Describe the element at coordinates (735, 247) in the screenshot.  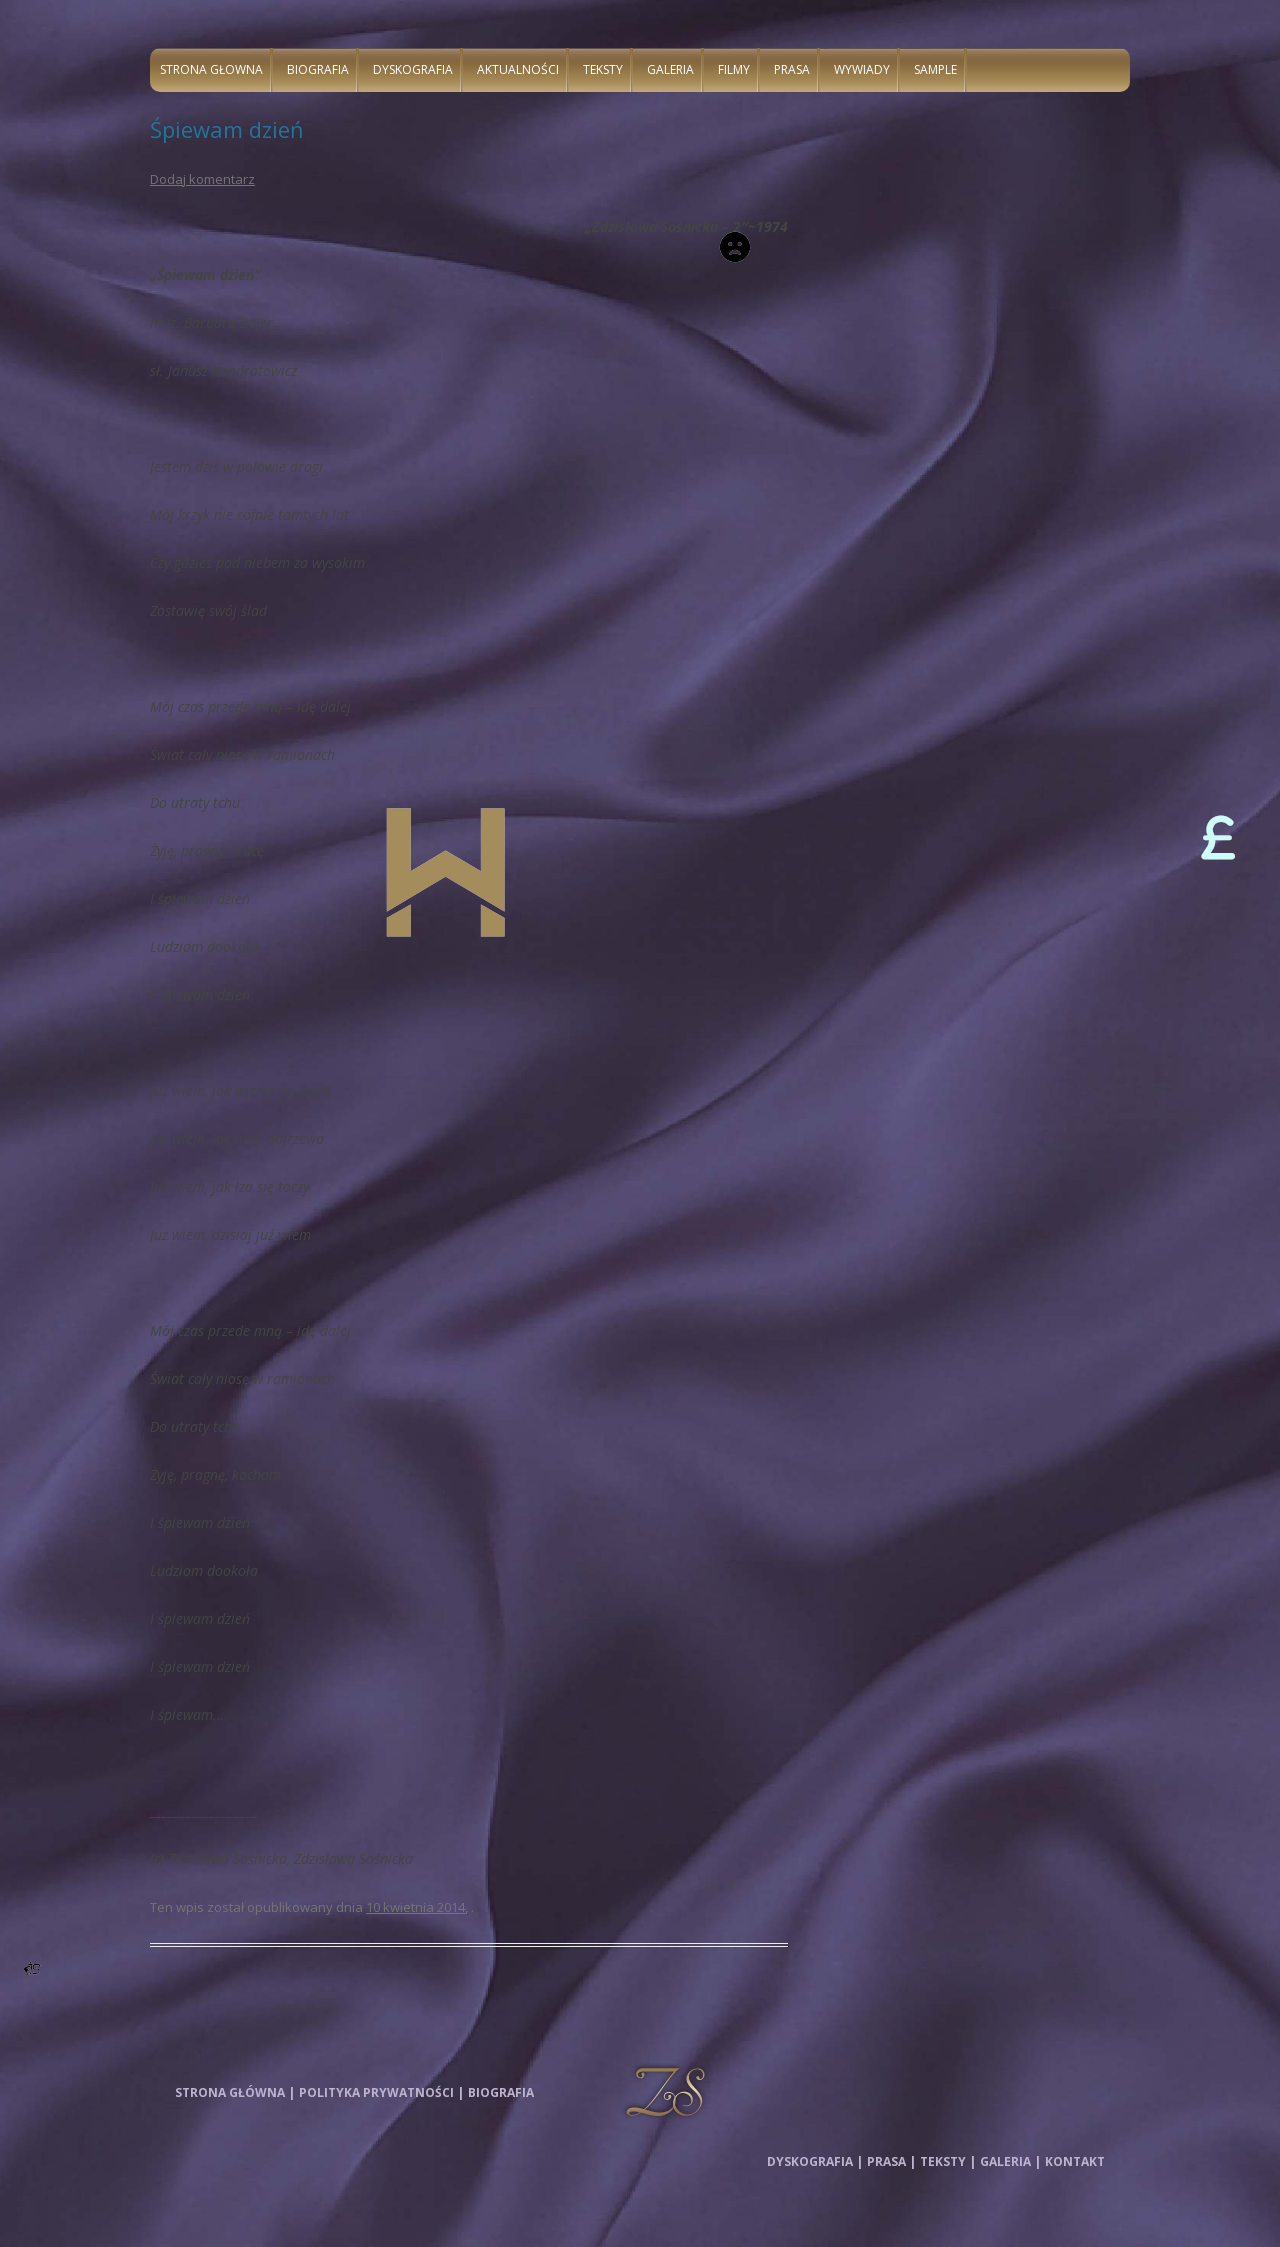
I see `indicate negative feedback or dissatisfaction` at that location.